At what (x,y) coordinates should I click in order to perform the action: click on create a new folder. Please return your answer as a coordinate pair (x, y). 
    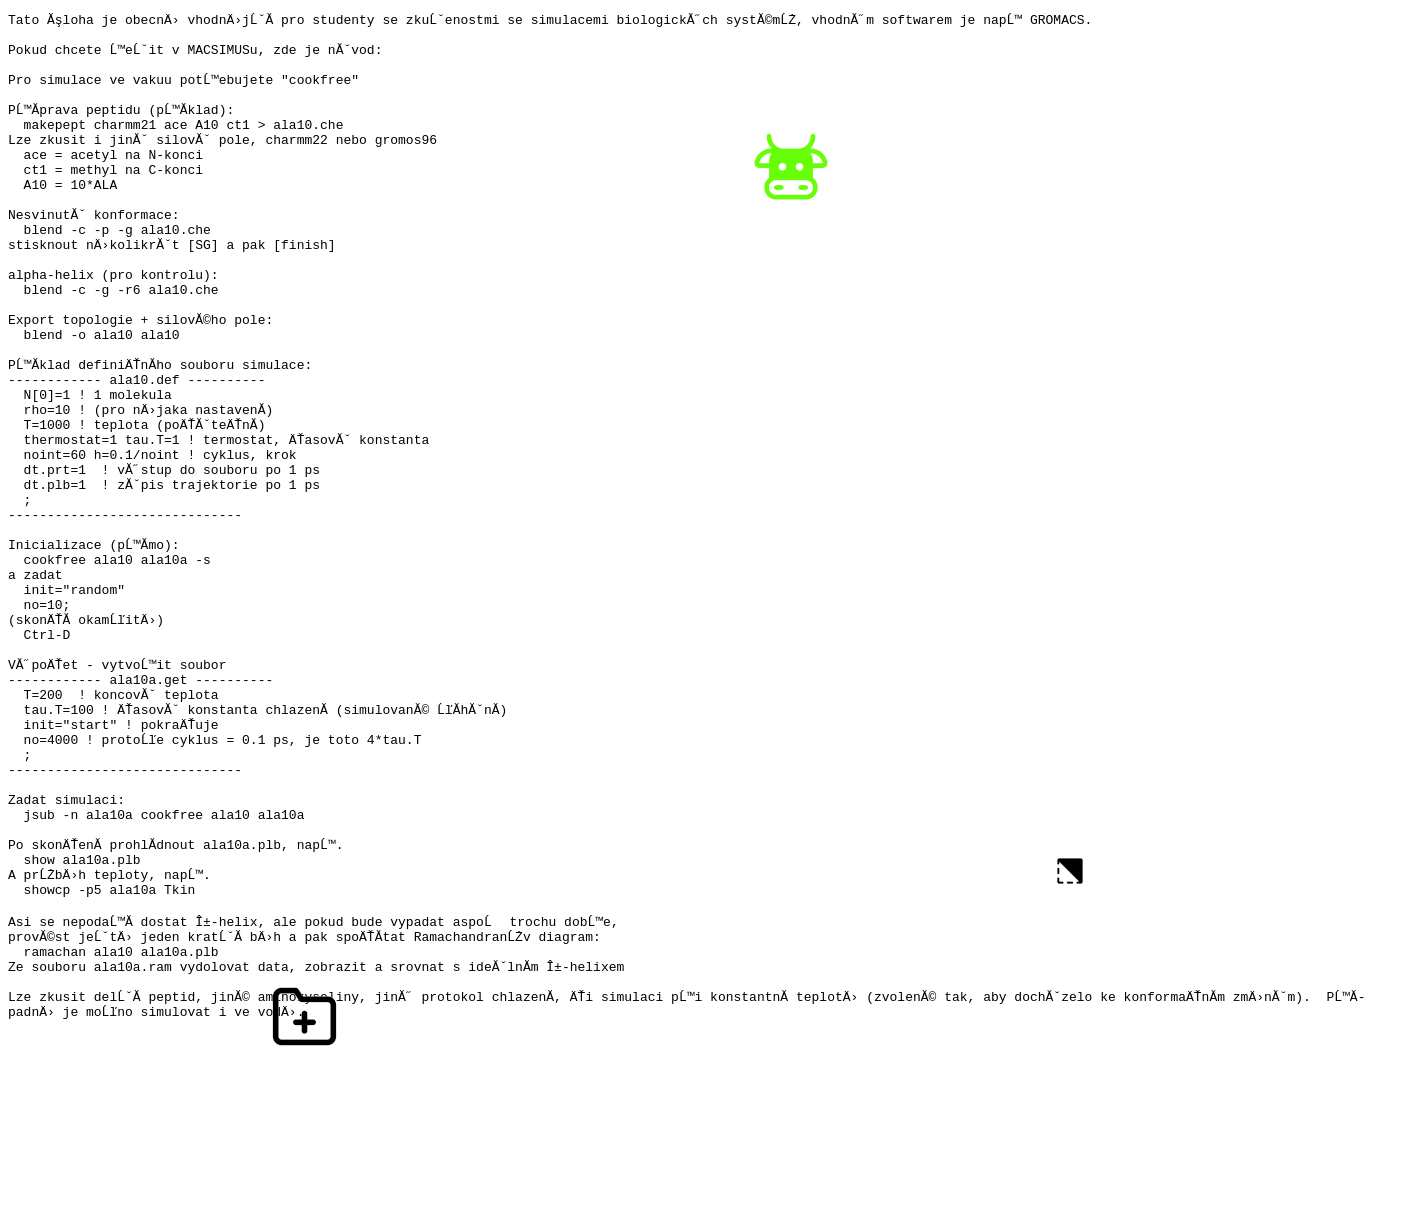
    Looking at the image, I should click on (304, 1016).